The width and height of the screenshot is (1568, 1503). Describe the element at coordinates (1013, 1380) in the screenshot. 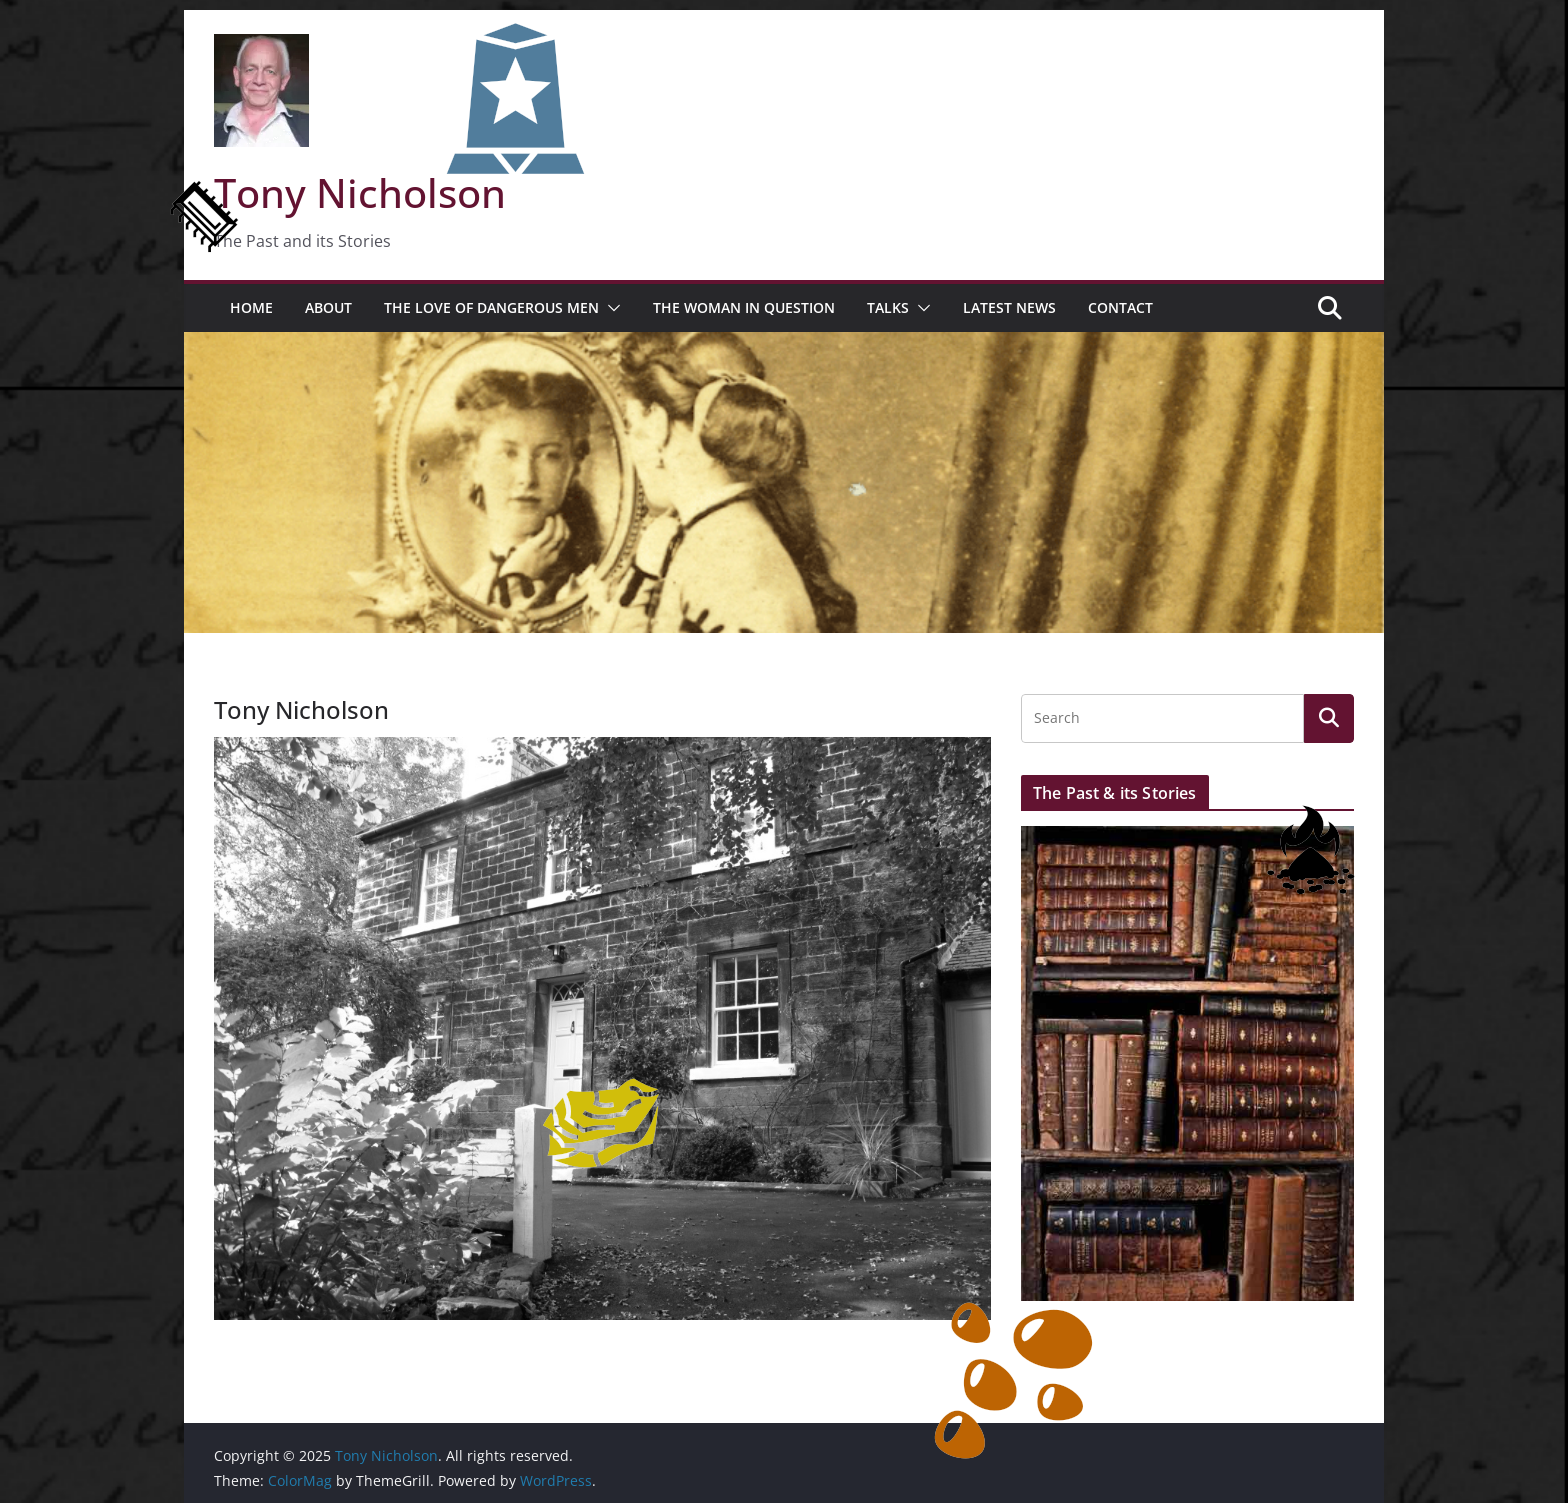

I see `collect mineral pearls or gems` at that location.